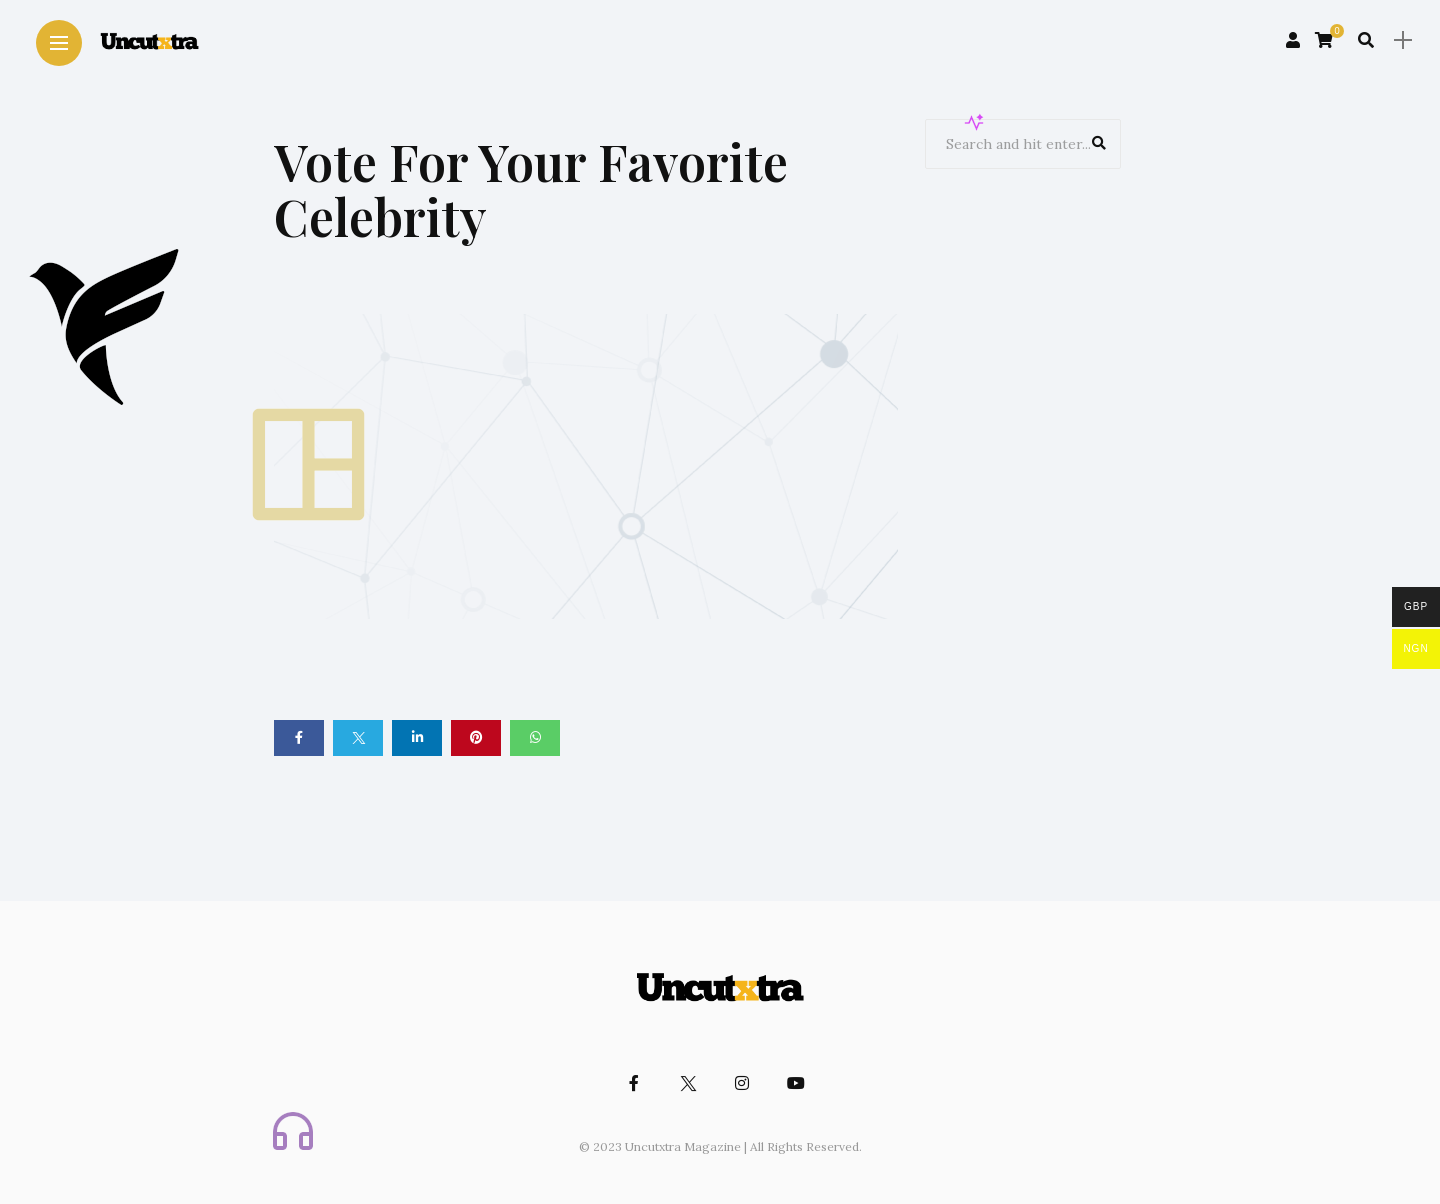 The image size is (1440, 1204). I want to click on access AI-powered health monitoring, so click(974, 123).